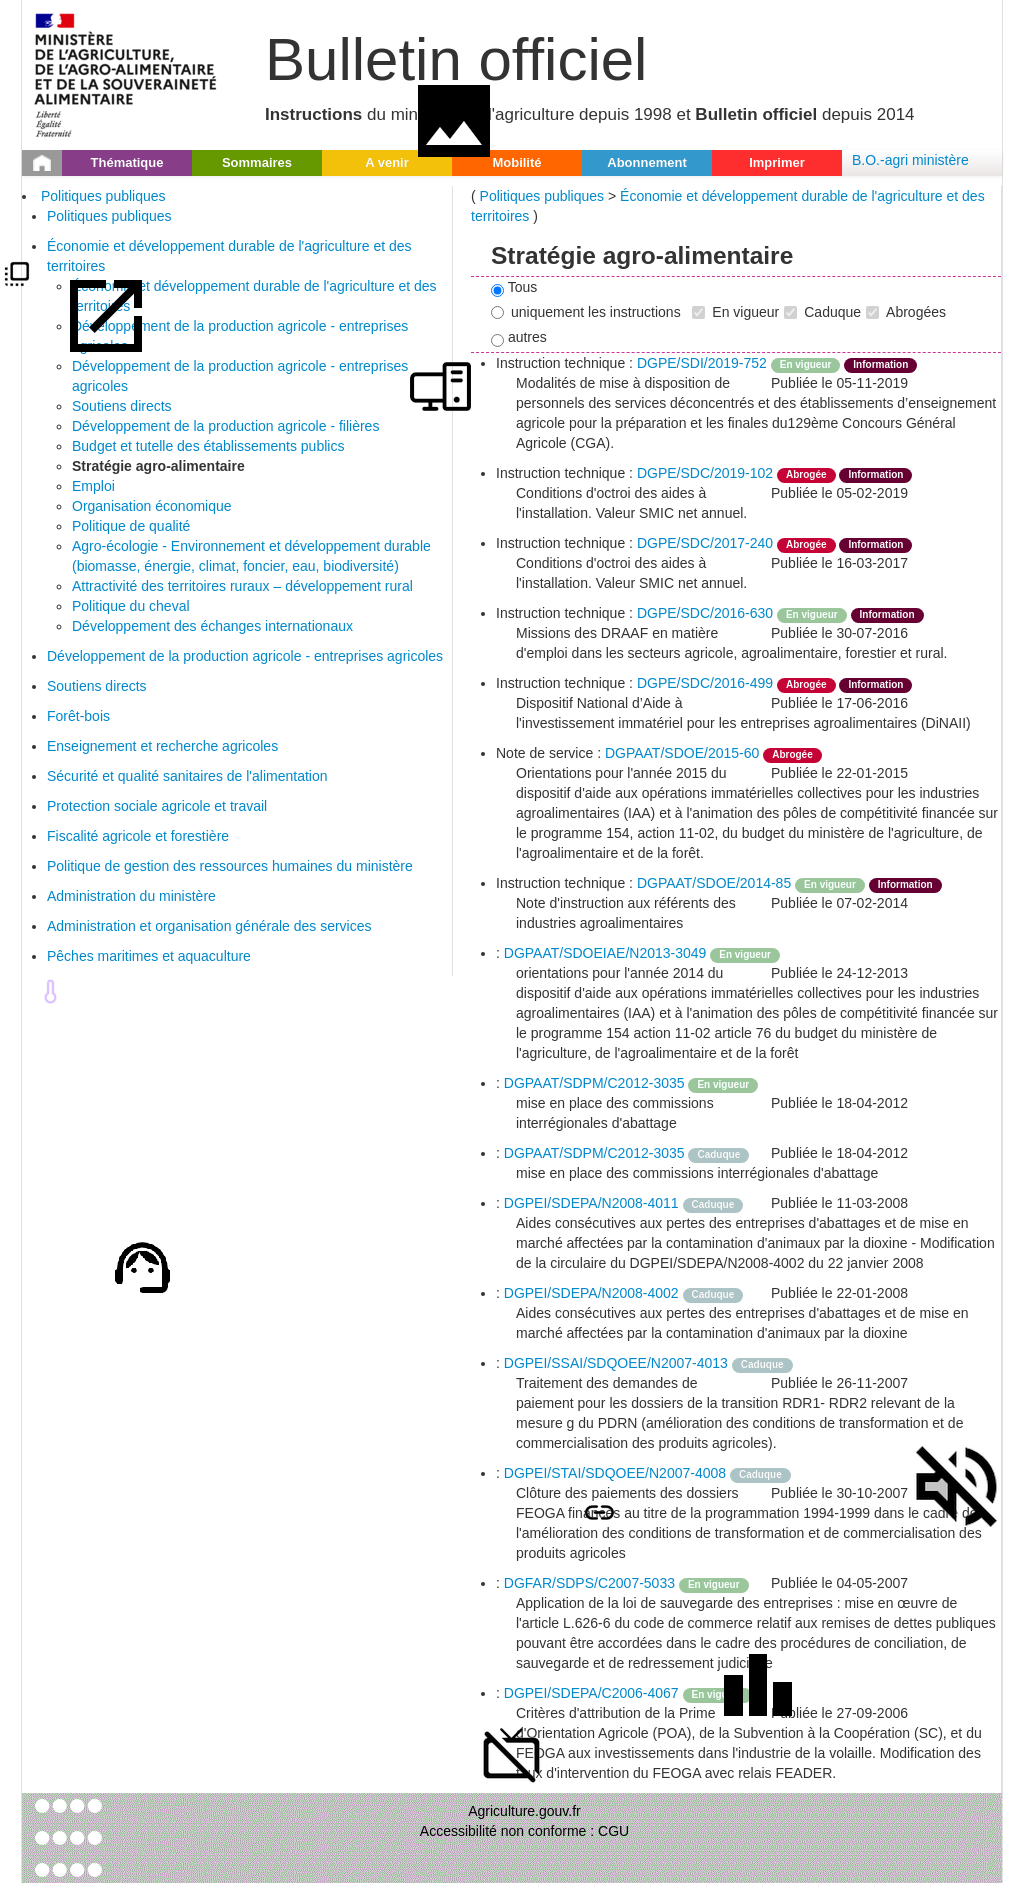 This screenshot has width=1024, height=1883. What do you see at coordinates (956, 1486) in the screenshot?
I see `mute audio or sound` at bounding box center [956, 1486].